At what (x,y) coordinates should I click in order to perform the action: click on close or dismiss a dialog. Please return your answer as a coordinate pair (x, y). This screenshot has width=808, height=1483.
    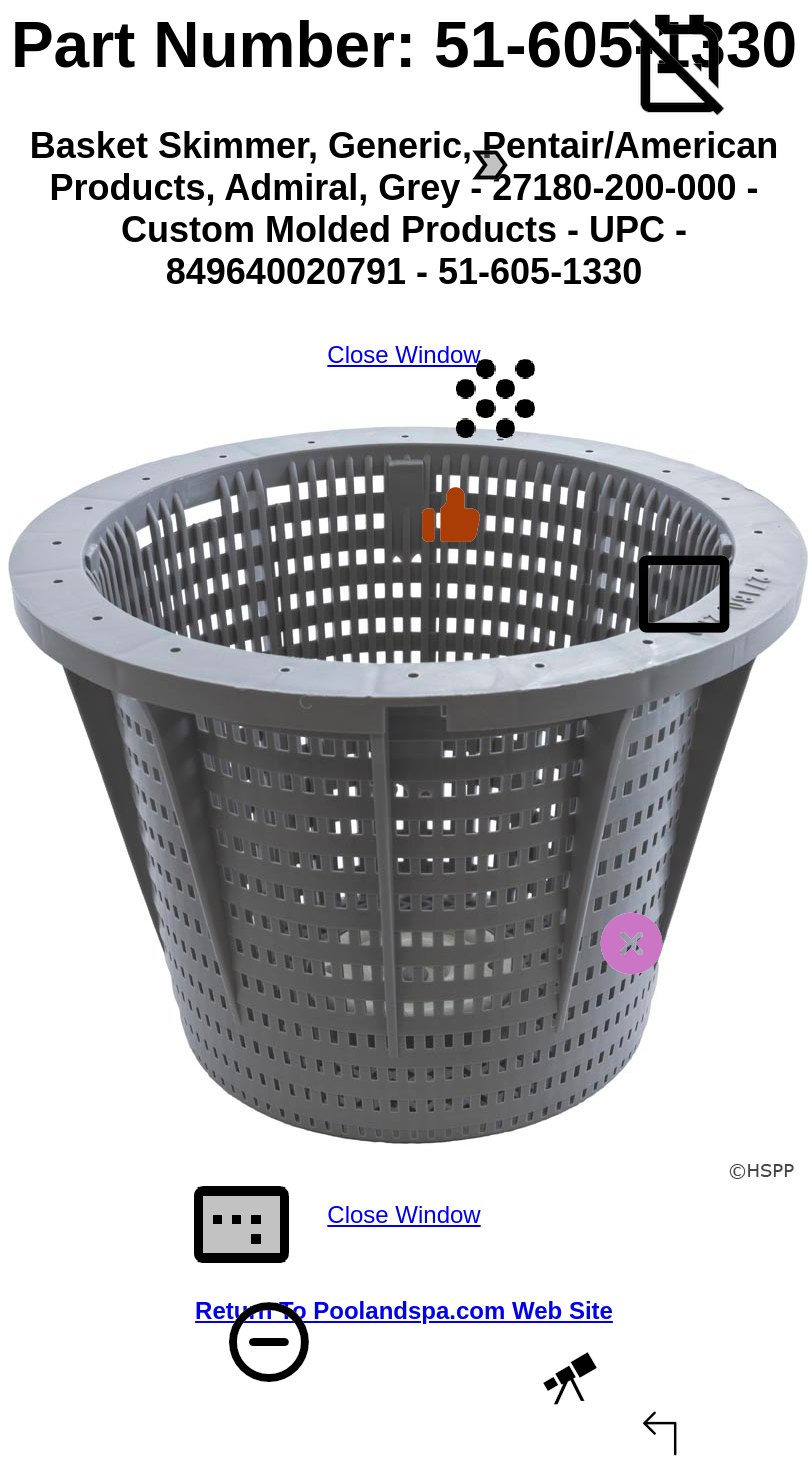
    Looking at the image, I should click on (631, 943).